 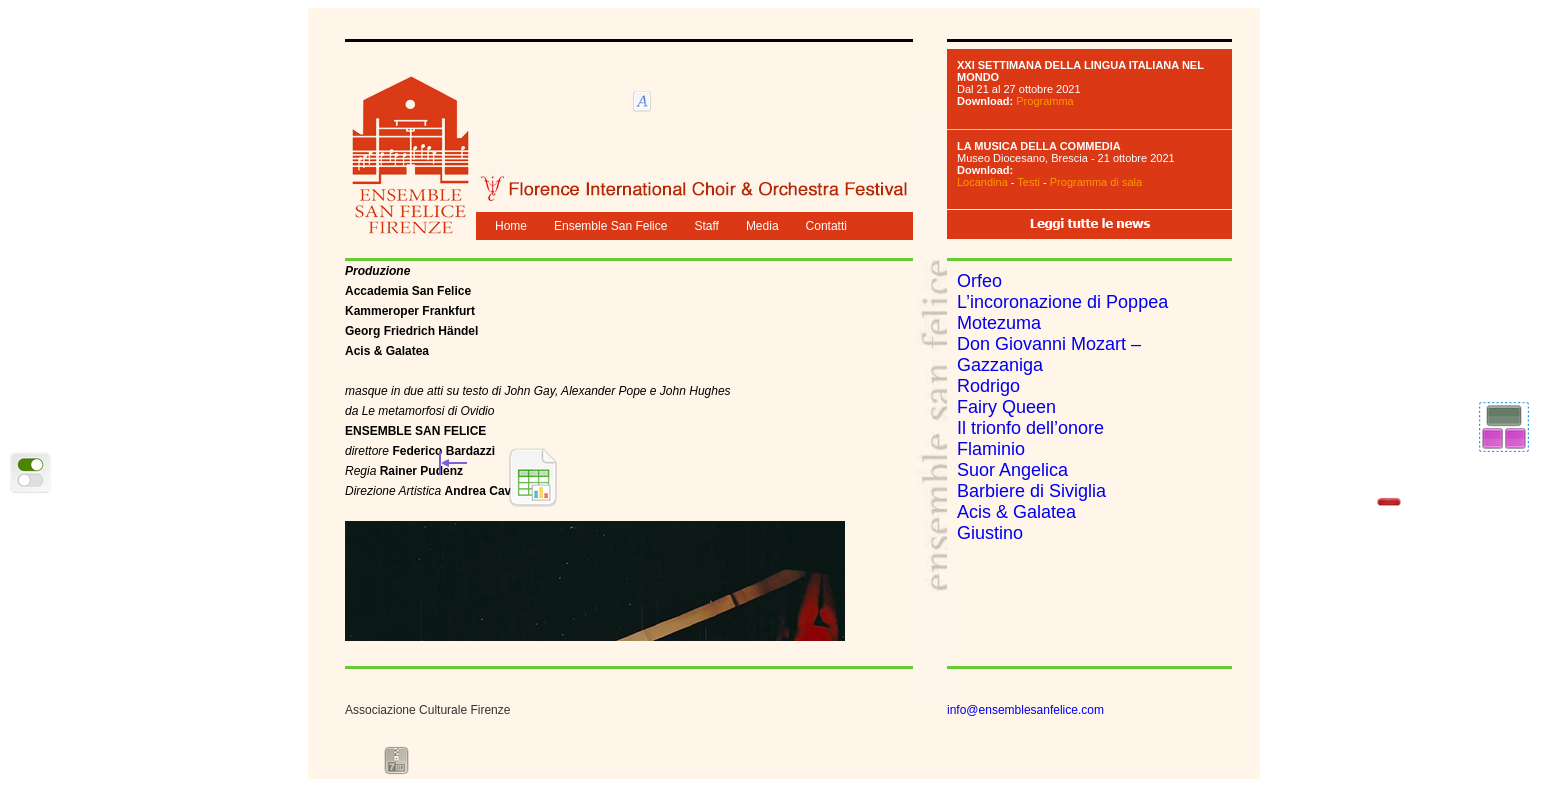 I want to click on open system tweaks or settings customization, so click(x=30, y=472).